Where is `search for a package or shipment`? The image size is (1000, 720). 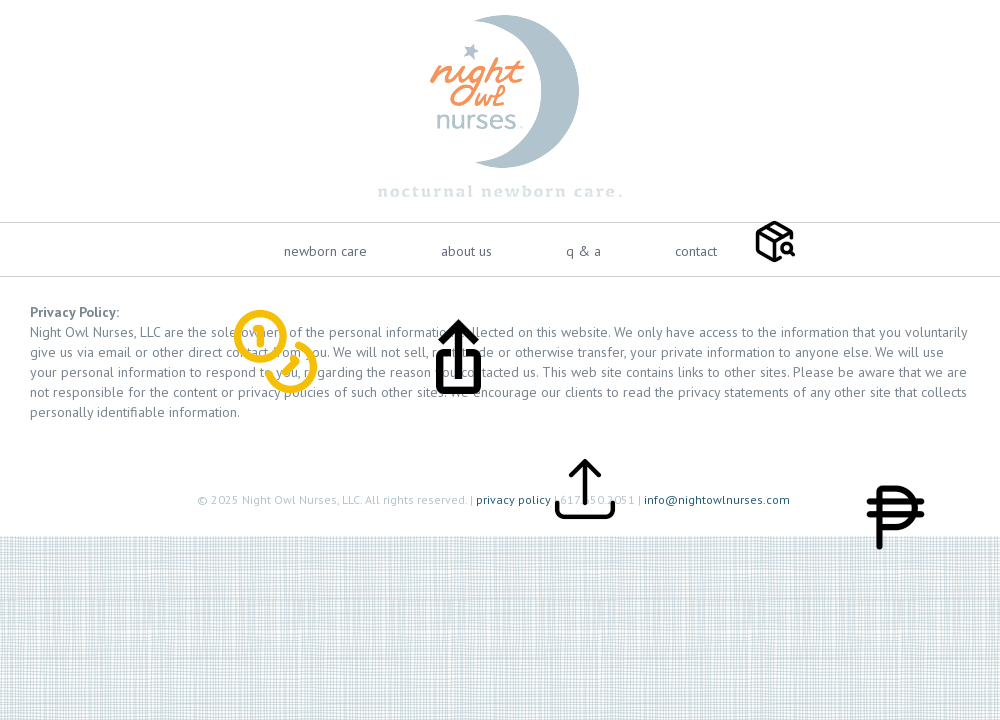 search for a package or shipment is located at coordinates (774, 241).